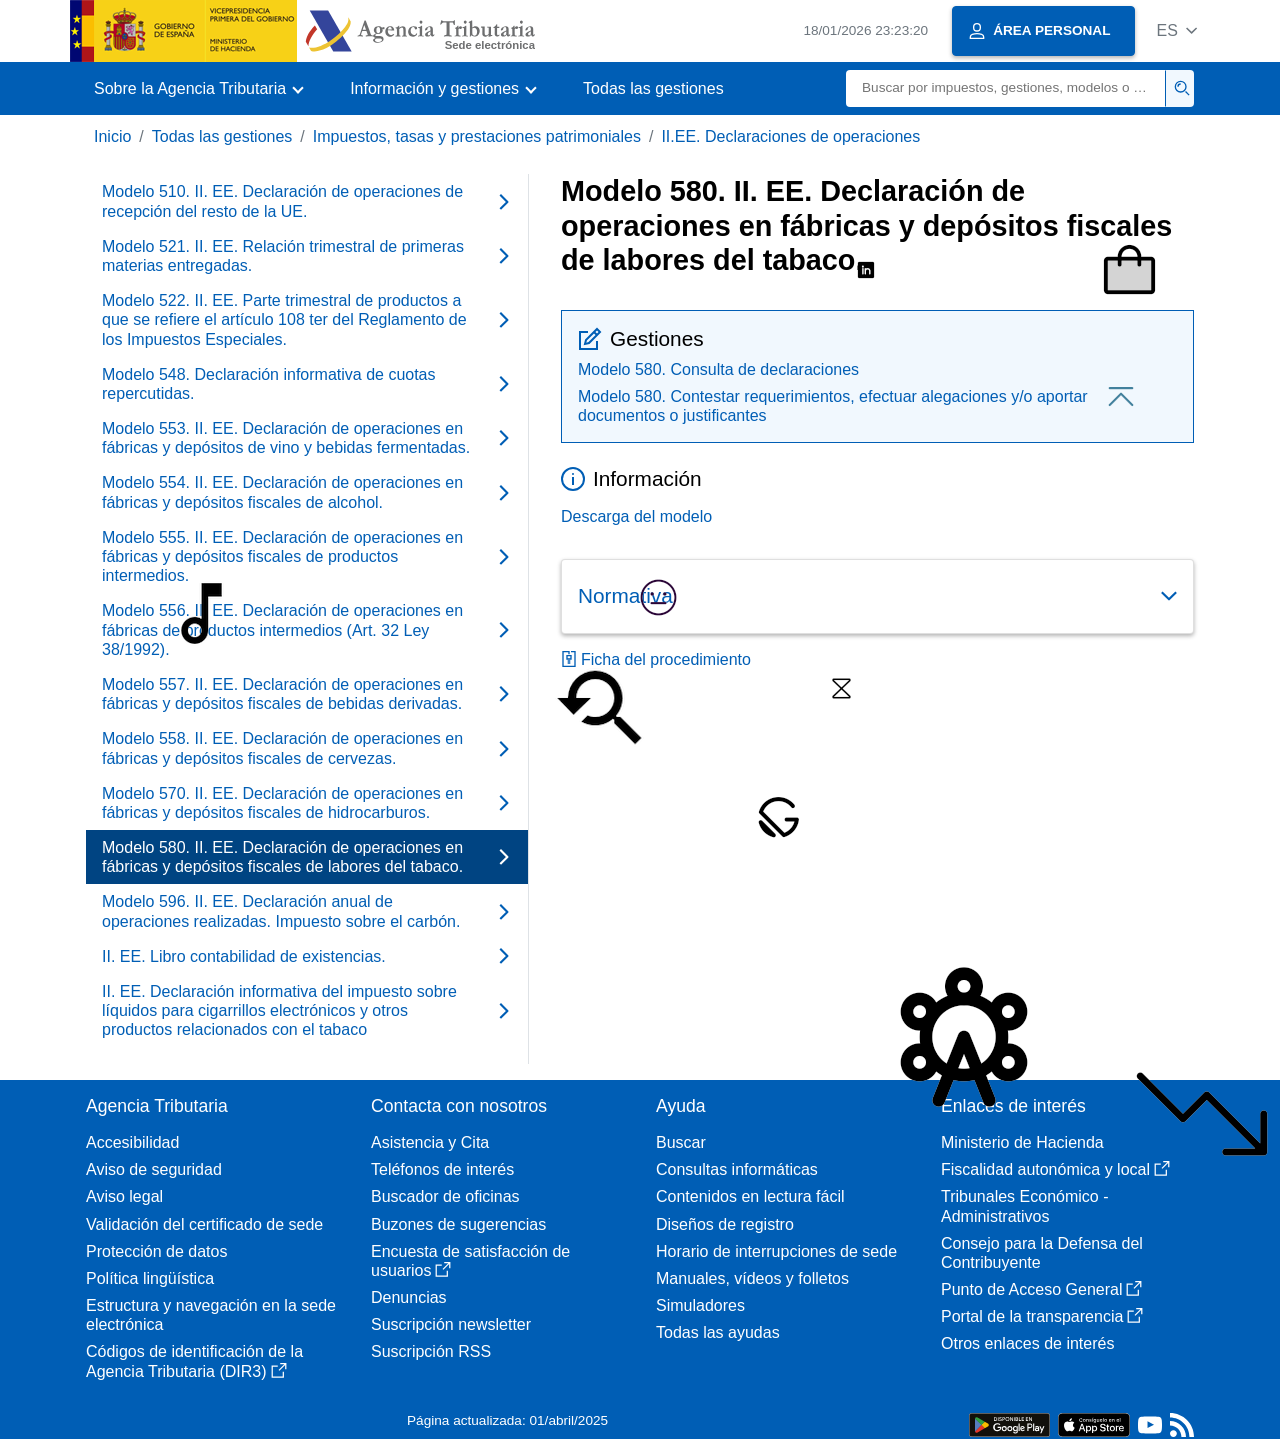 The width and height of the screenshot is (1280, 1439). Describe the element at coordinates (866, 270) in the screenshot. I see `open LinkedIn profile or app` at that location.